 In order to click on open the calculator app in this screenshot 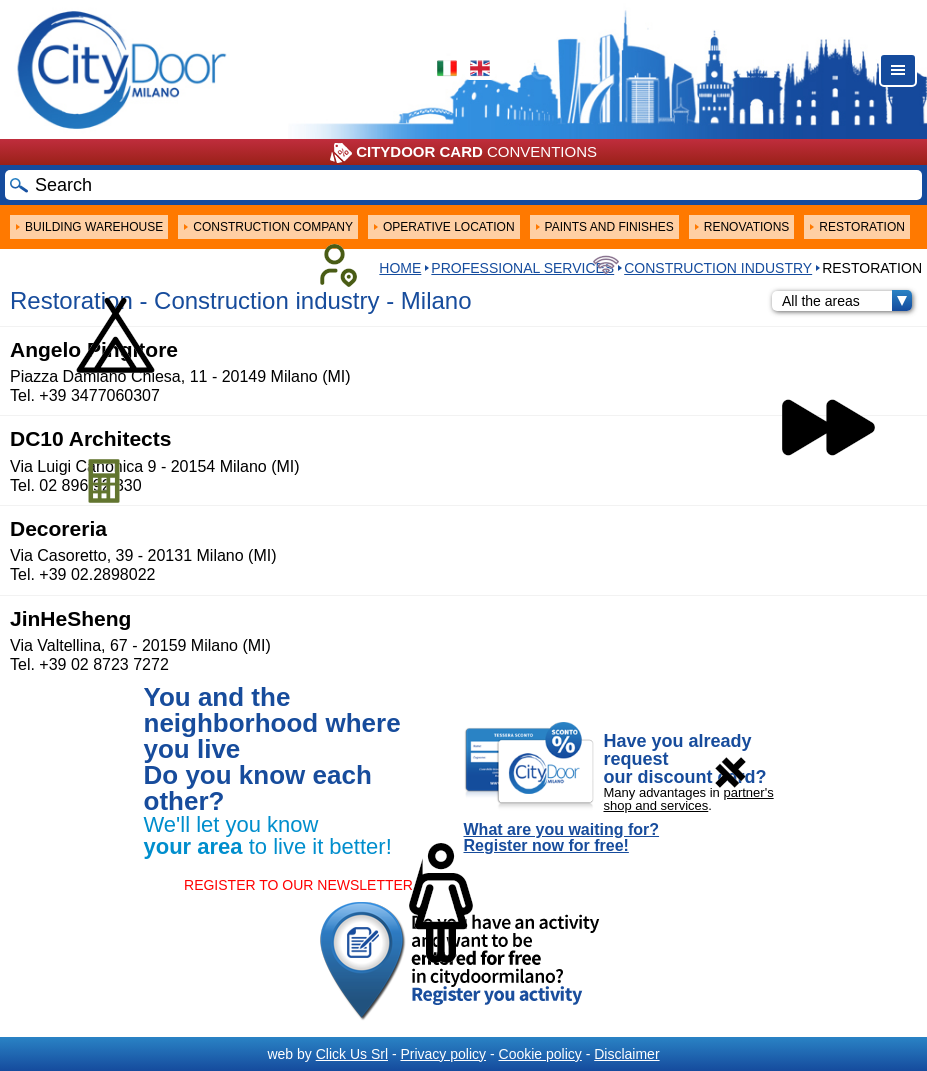, I will do `click(104, 481)`.